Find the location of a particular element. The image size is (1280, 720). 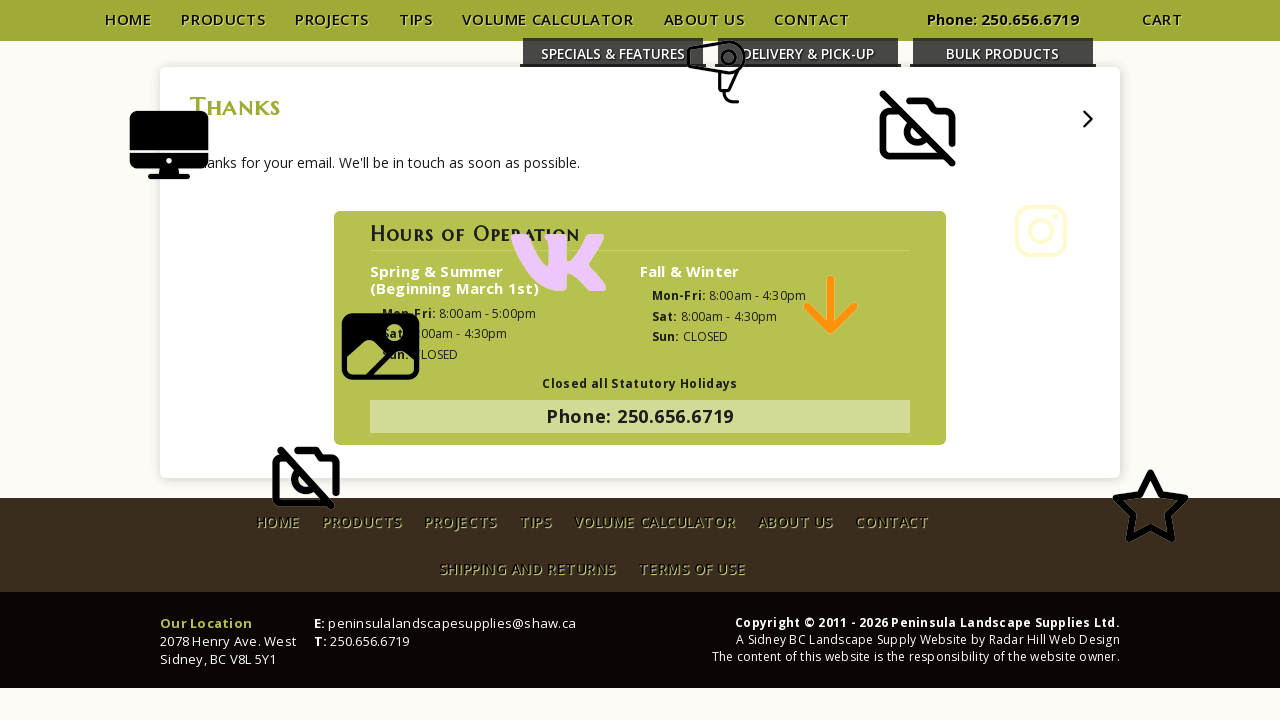

navigate to the next item or screen is located at coordinates (1088, 119).